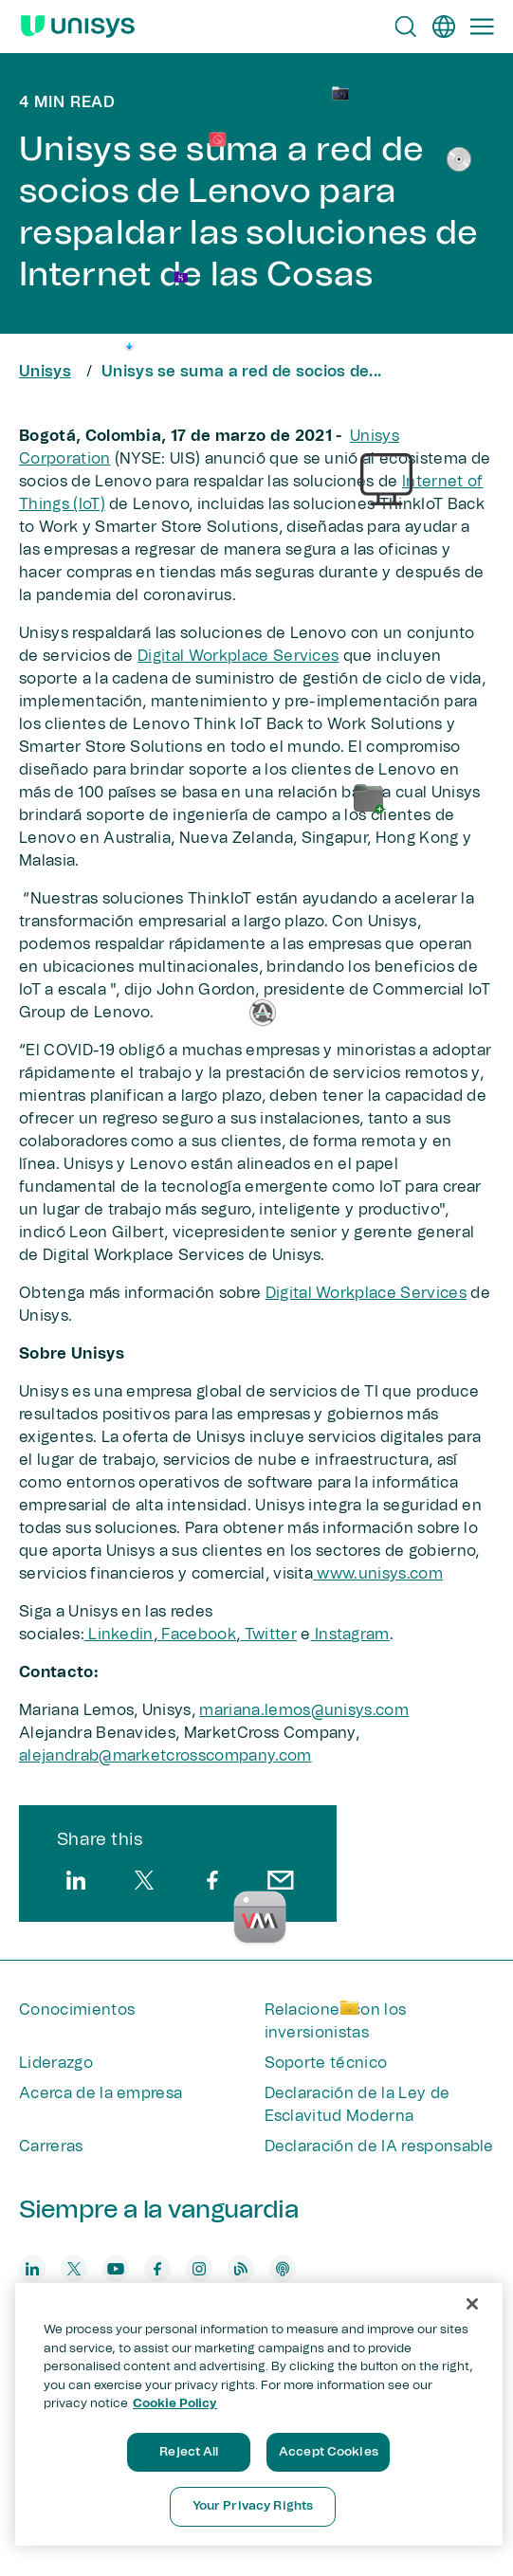 The height and width of the screenshot is (2576, 513). Describe the element at coordinates (111, 332) in the screenshot. I see `drop files here to add to folder` at that location.